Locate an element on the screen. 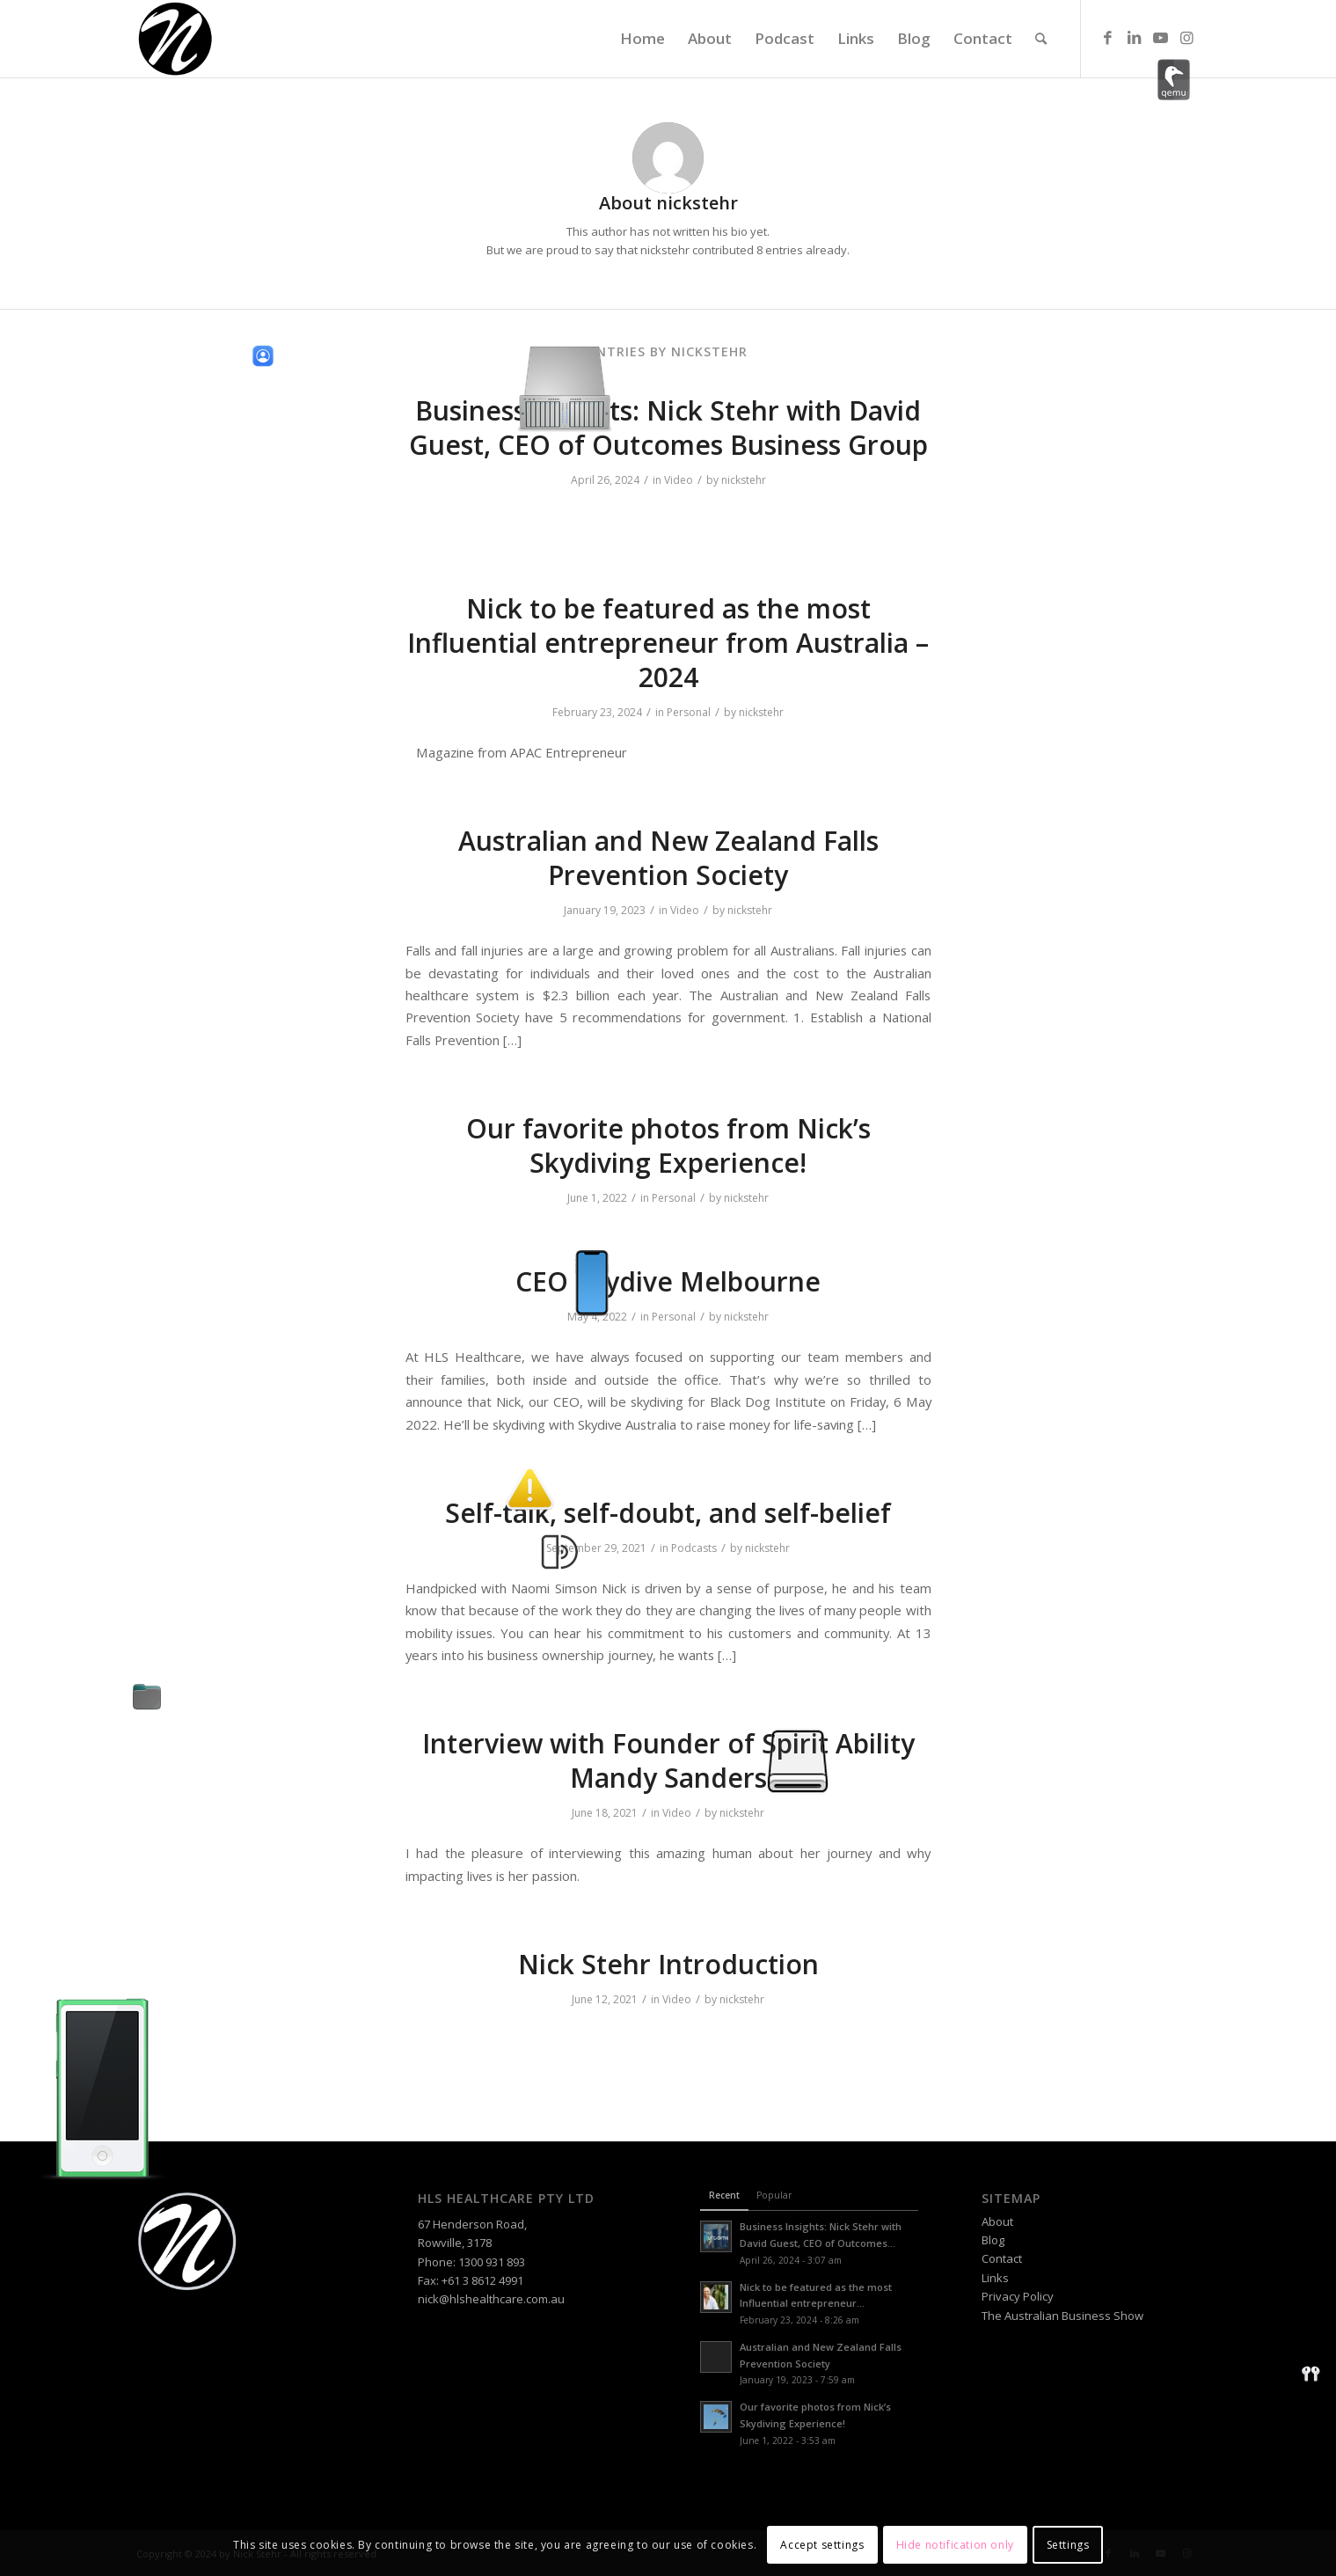 The width and height of the screenshot is (1336, 2576). access Xserve RAID storage device settings is located at coordinates (565, 387).